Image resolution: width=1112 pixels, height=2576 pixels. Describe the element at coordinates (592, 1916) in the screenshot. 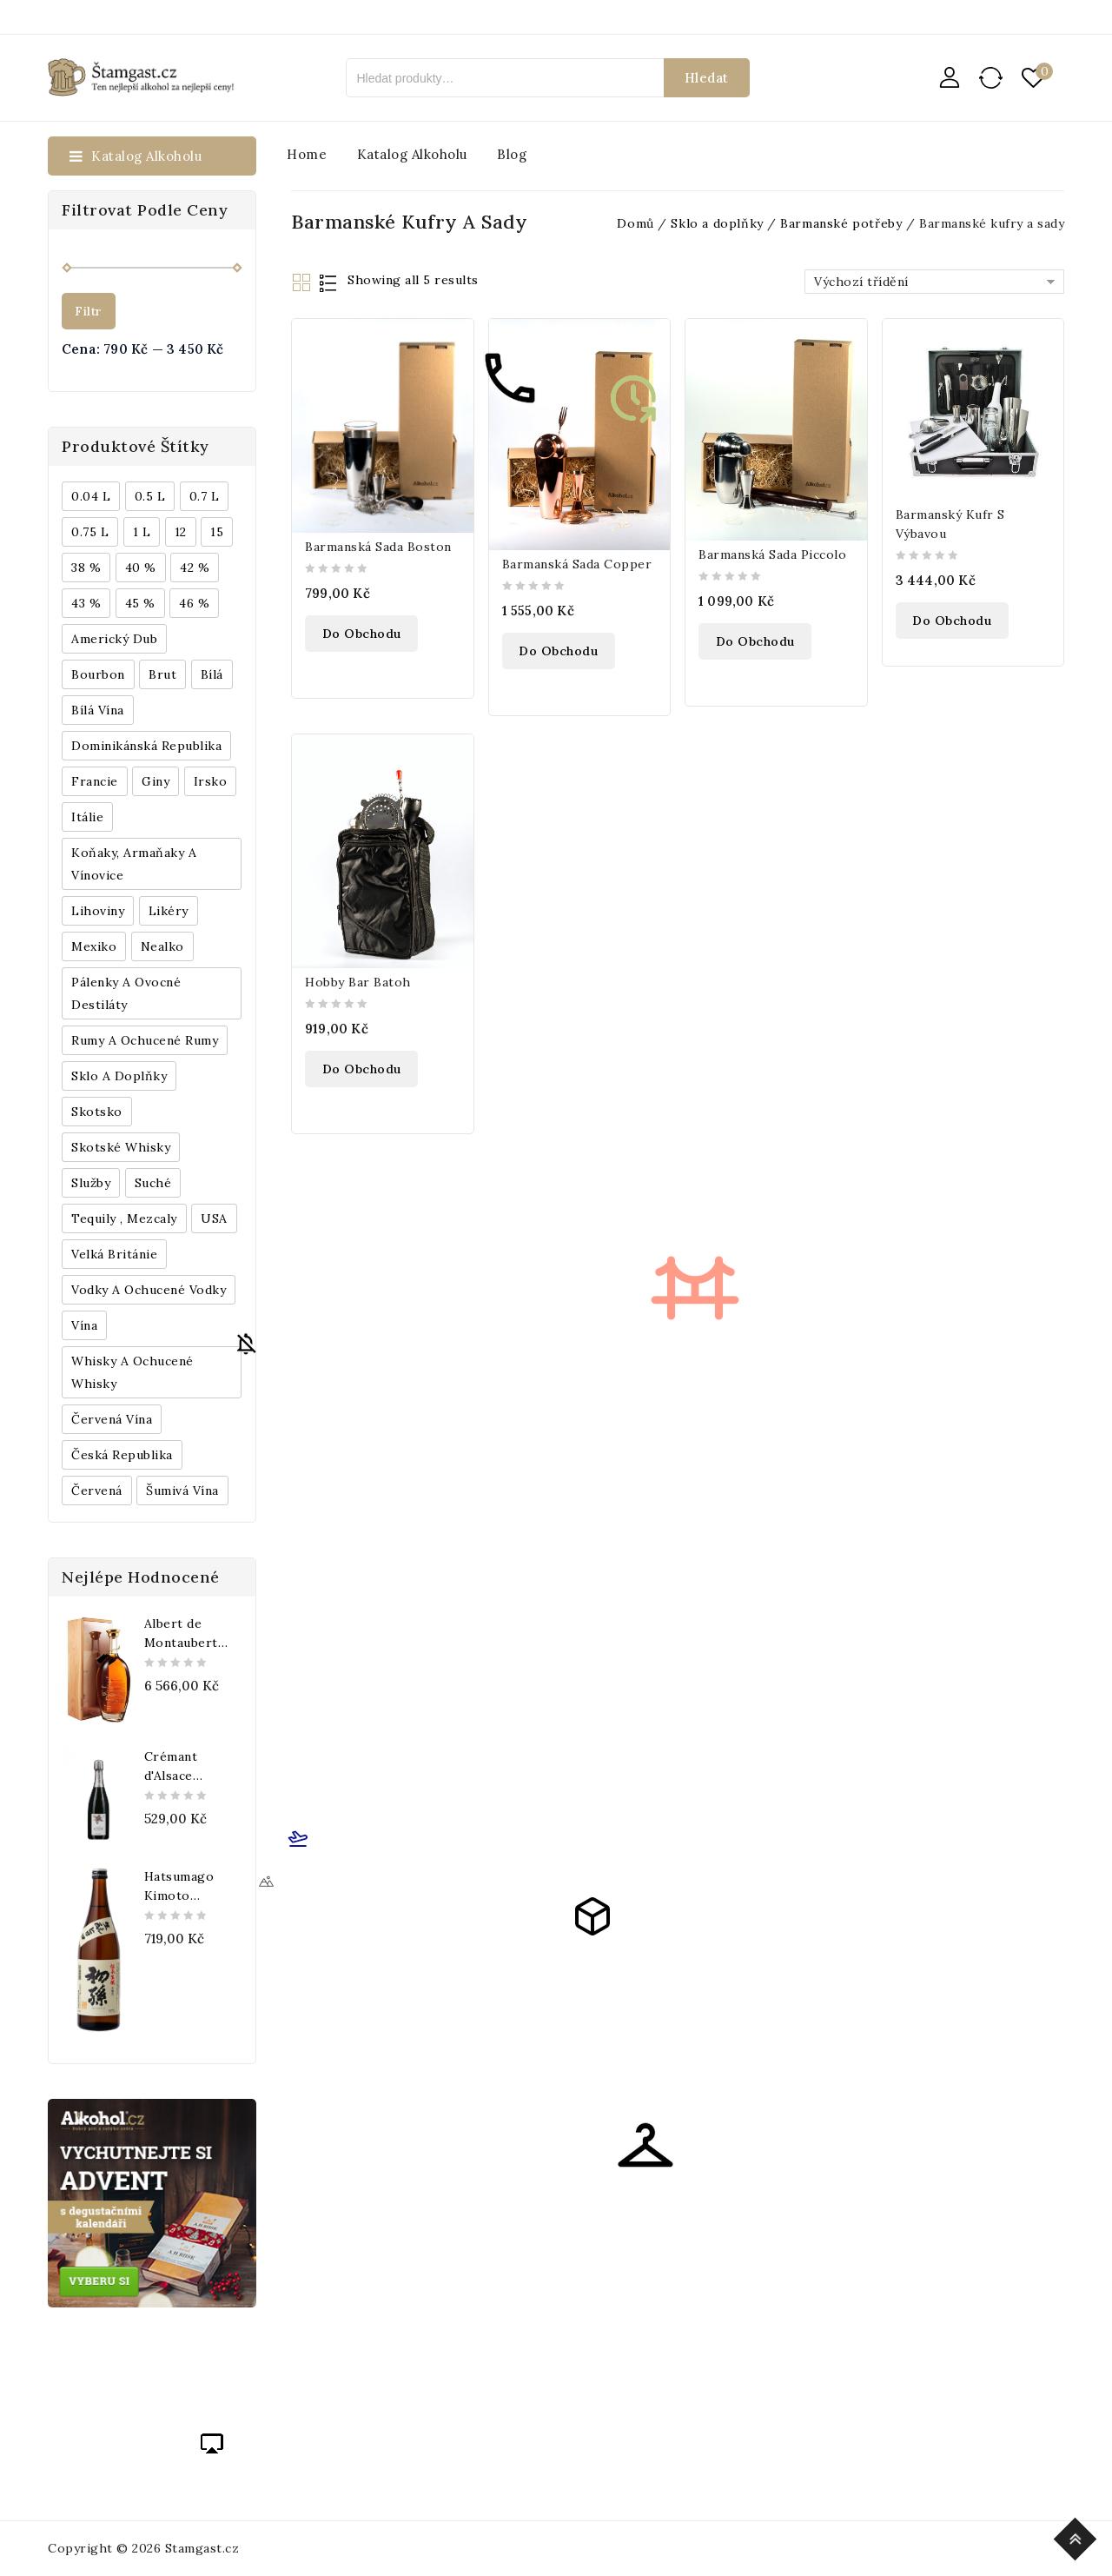

I see `view package or shipment details` at that location.